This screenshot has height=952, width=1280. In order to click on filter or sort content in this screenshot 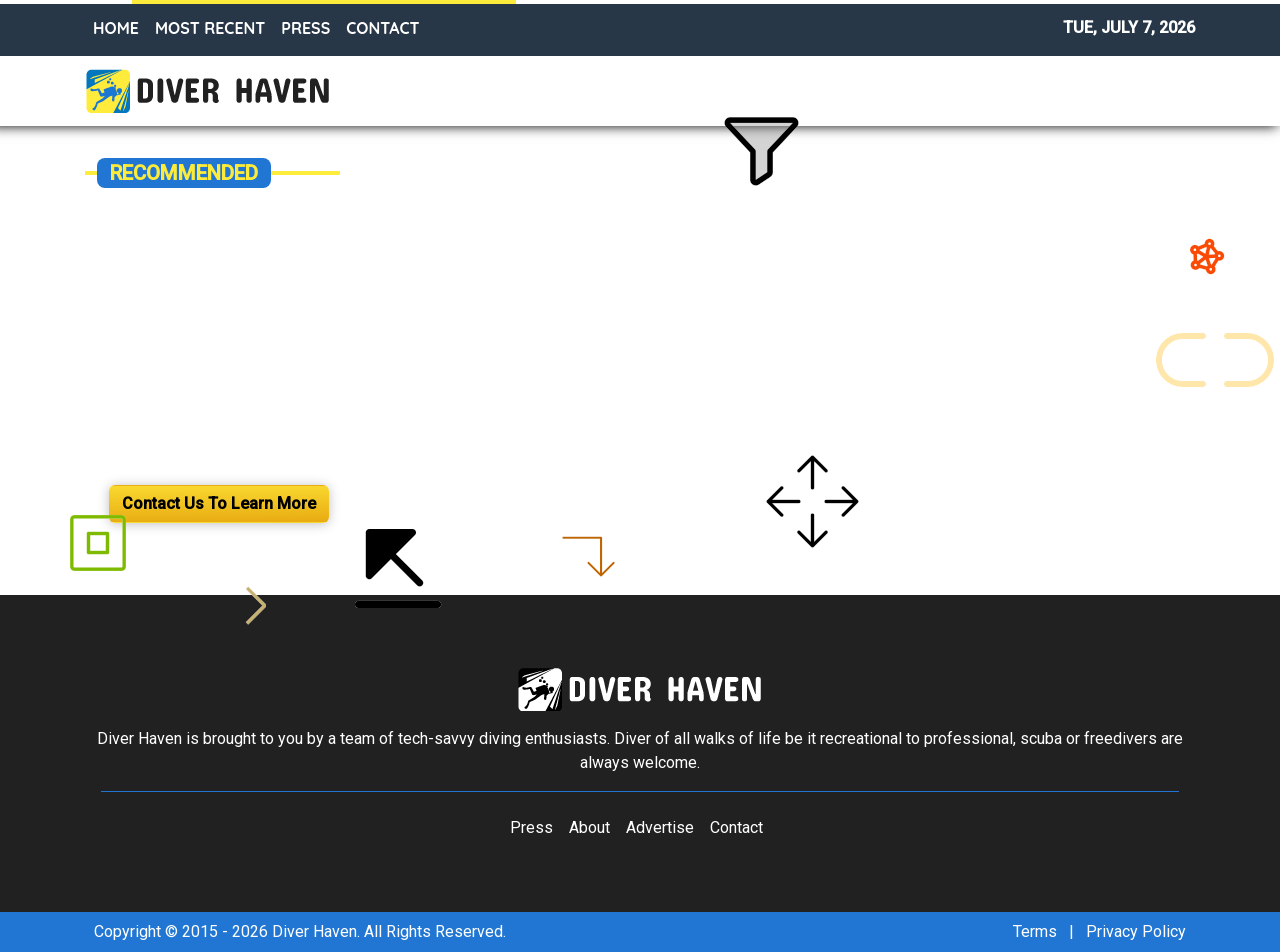, I will do `click(761, 148)`.